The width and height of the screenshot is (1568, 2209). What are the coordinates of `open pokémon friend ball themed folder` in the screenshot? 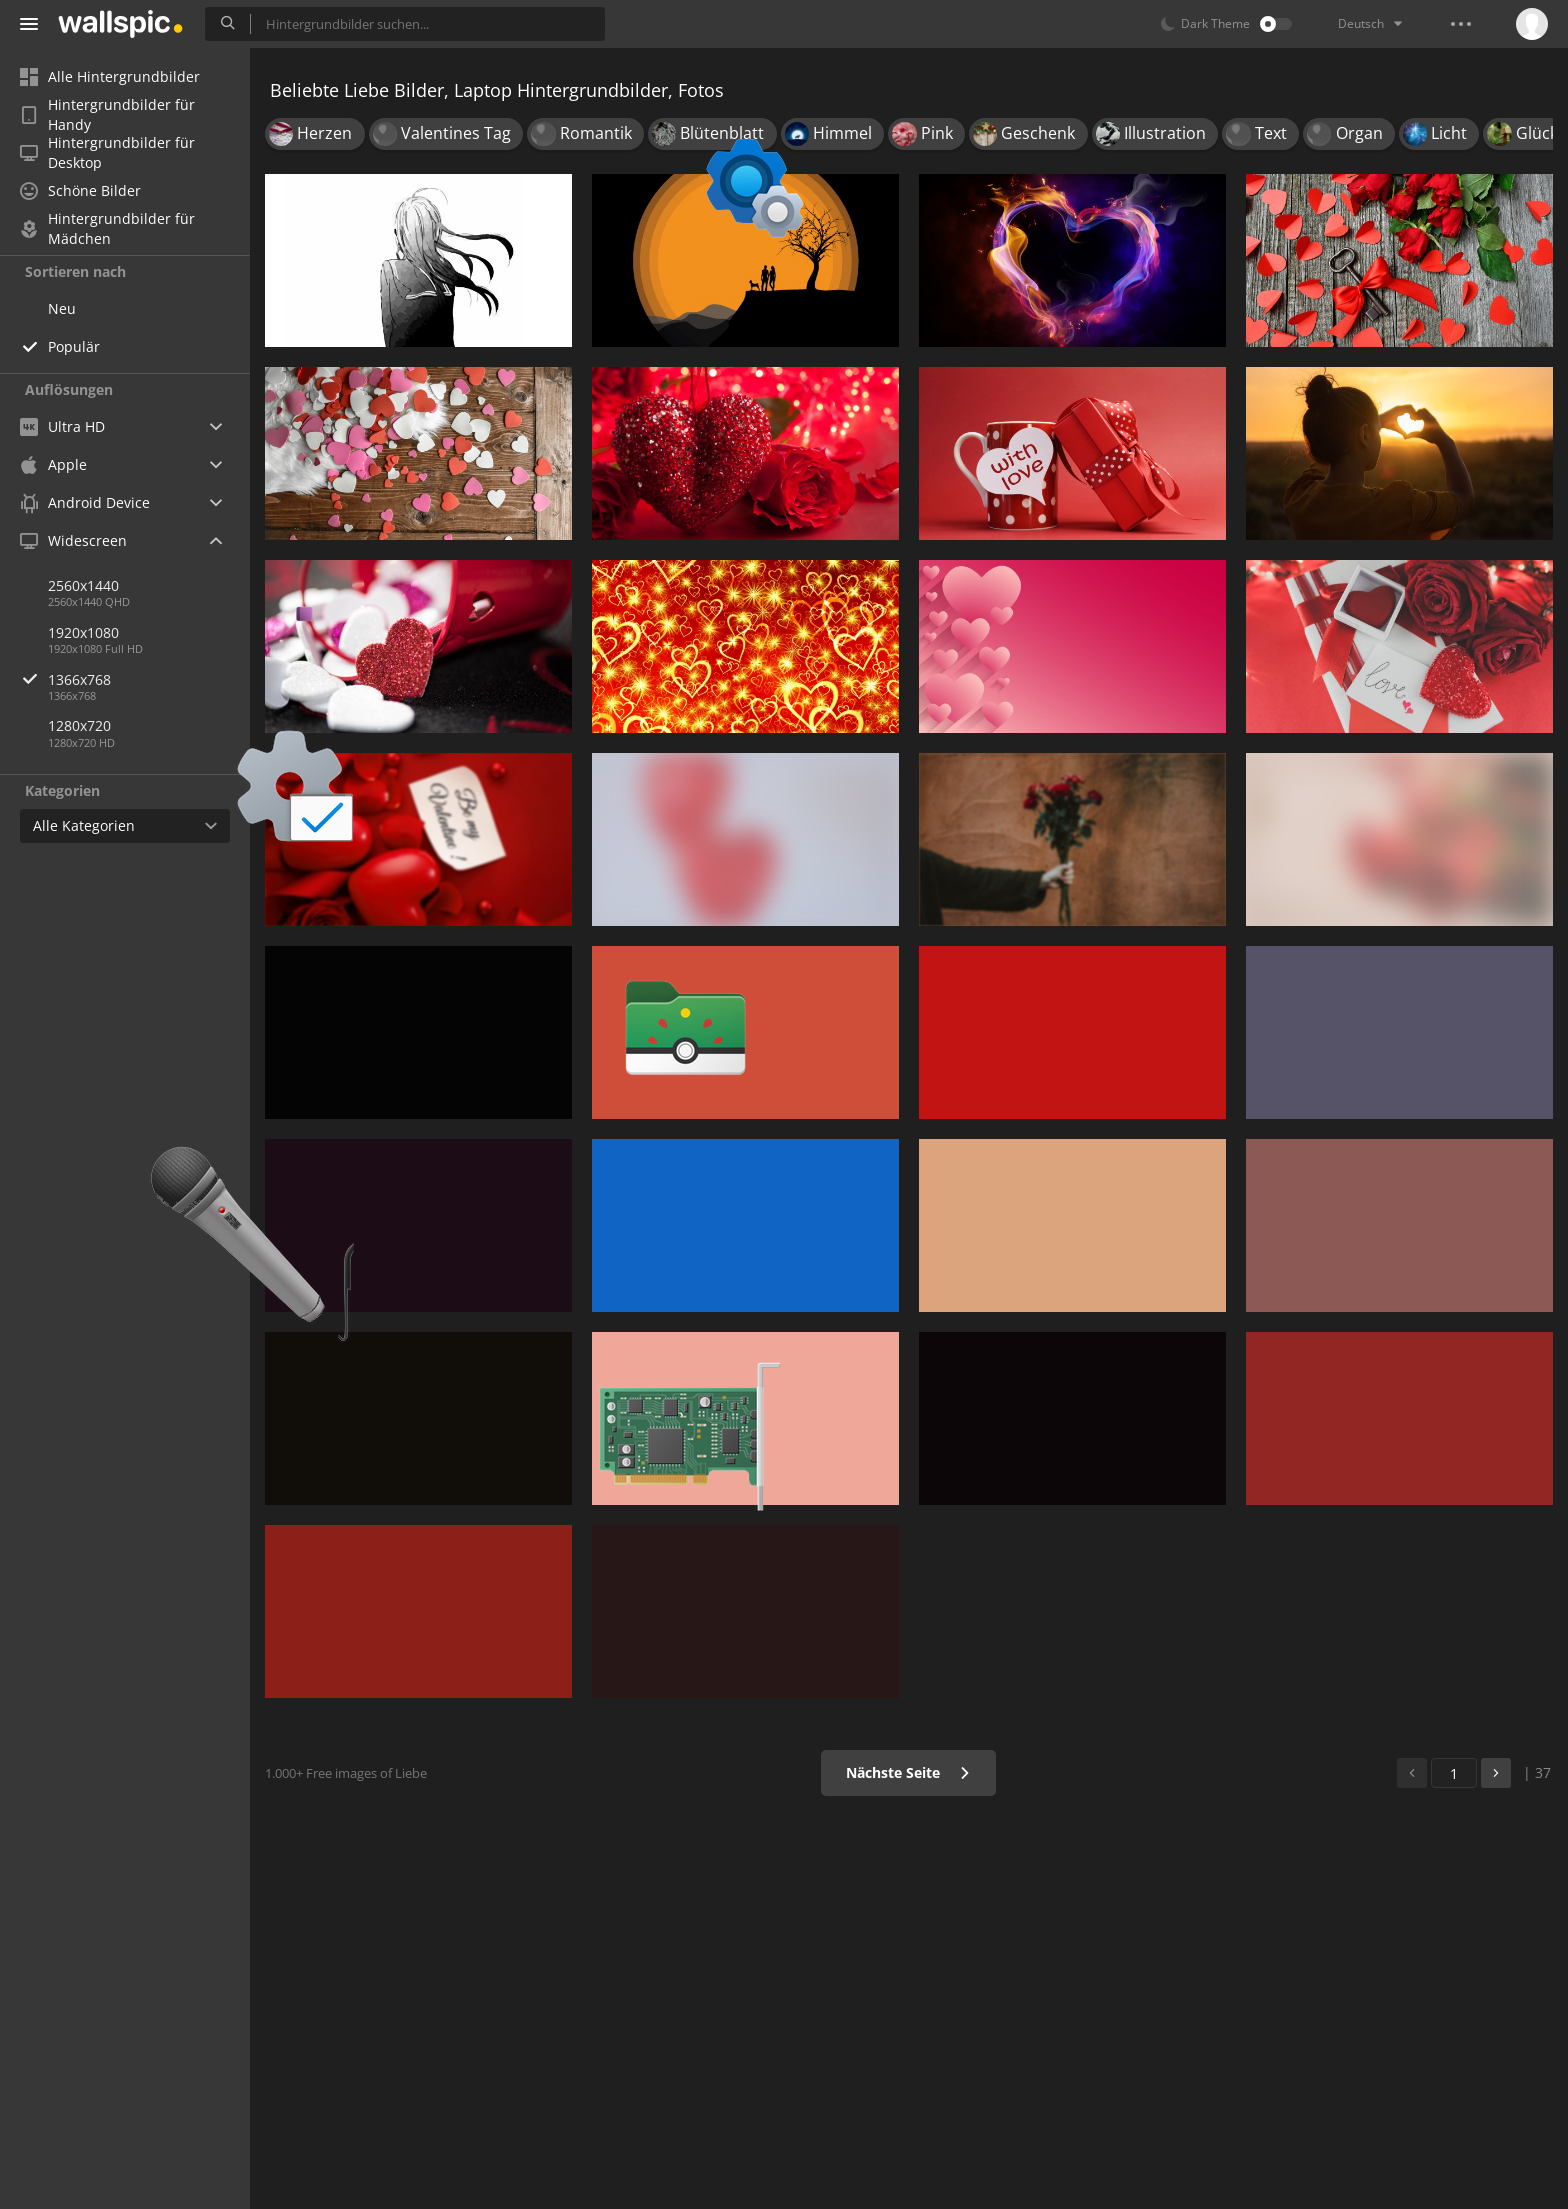 It's located at (685, 1031).